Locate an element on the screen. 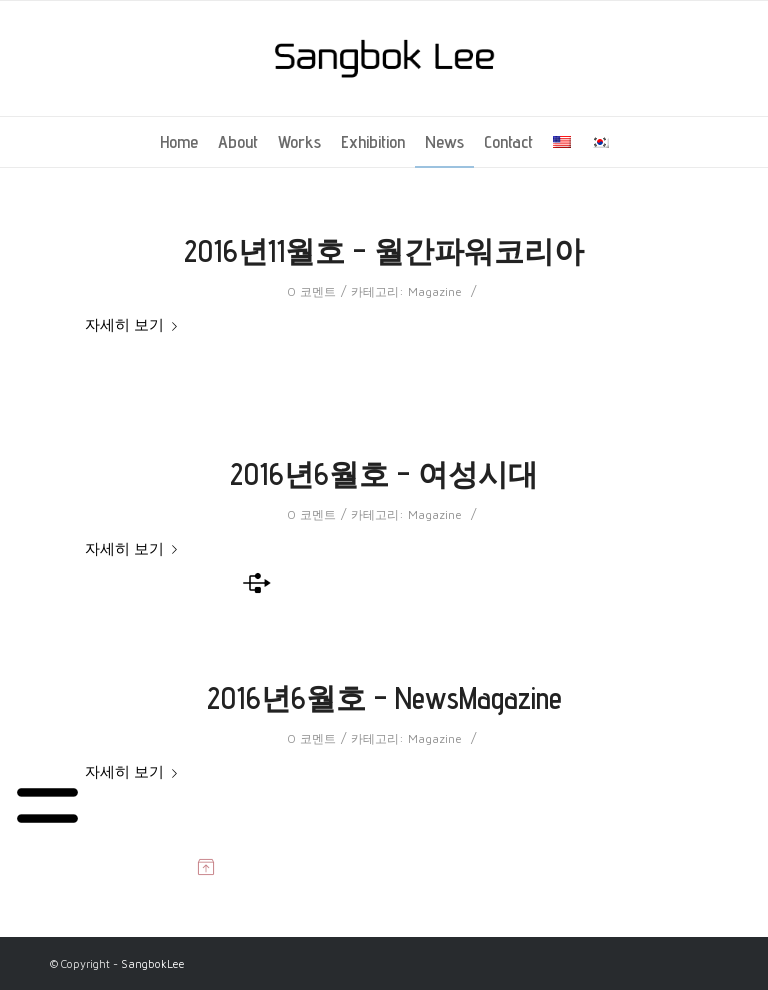  equals or comparison function is located at coordinates (47, 805).